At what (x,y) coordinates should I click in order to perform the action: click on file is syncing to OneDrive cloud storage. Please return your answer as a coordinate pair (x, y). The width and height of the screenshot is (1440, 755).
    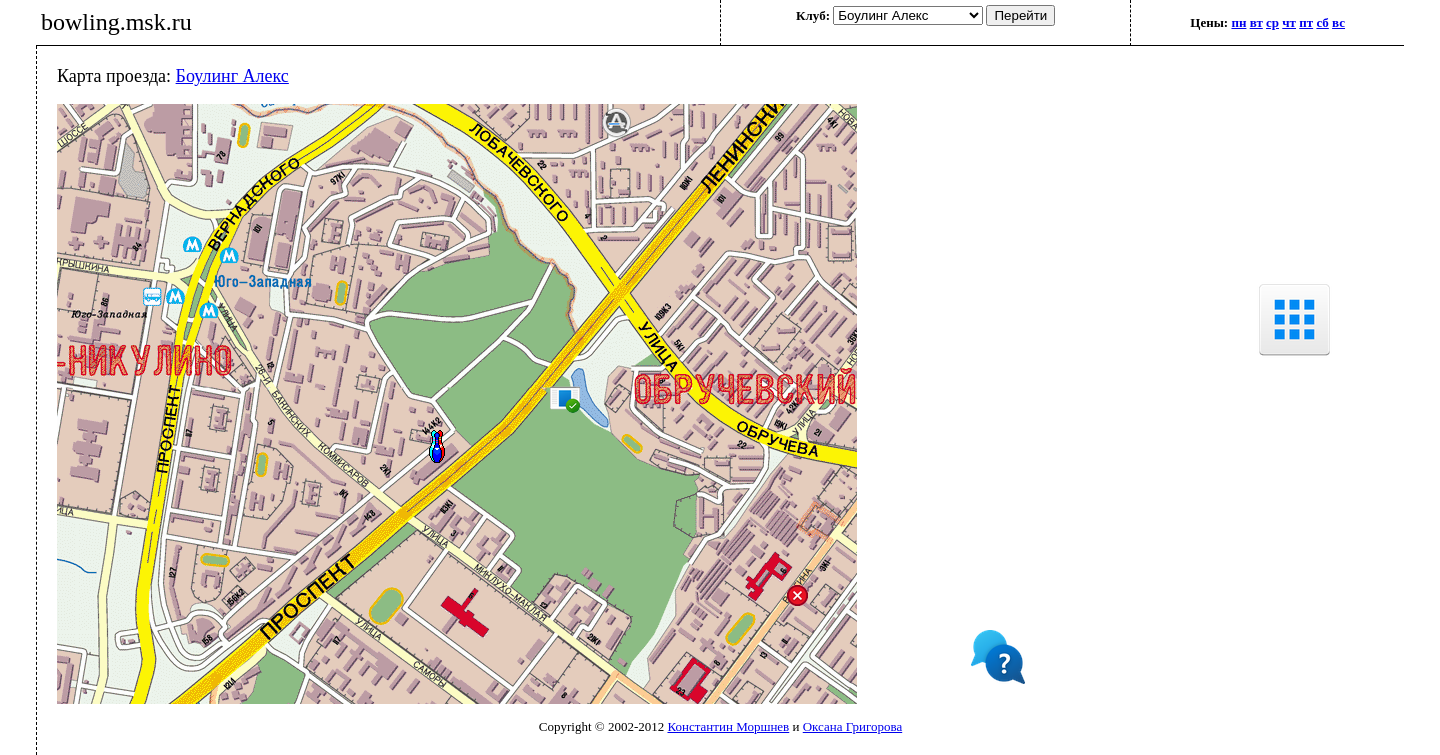
    Looking at the image, I should click on (1148, 165).